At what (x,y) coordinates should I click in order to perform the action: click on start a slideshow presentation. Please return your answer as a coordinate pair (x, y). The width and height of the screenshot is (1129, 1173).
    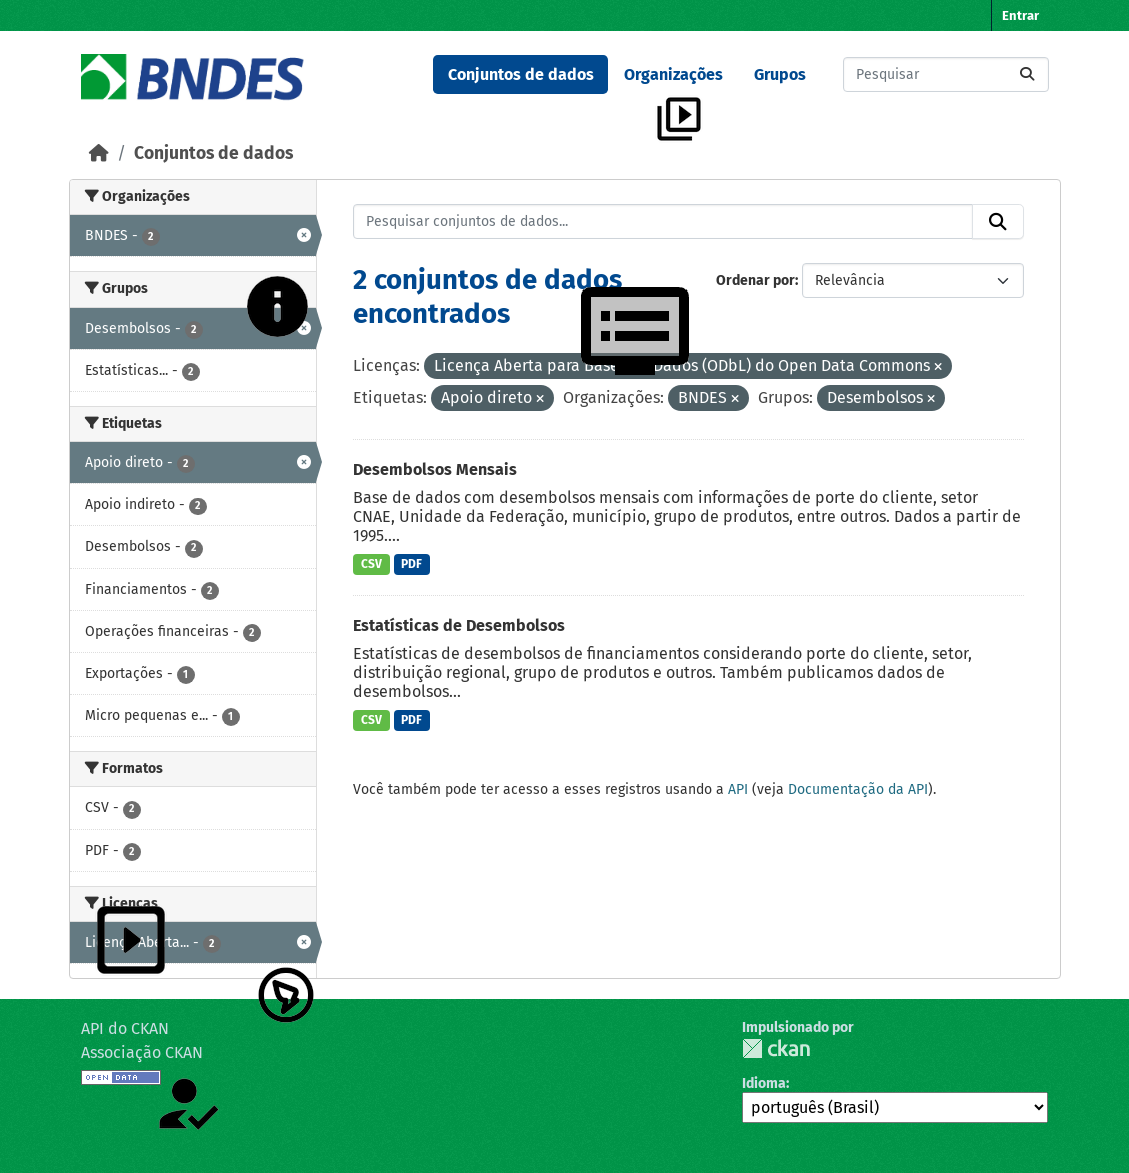
    Looking at the image, I should click on (131, 940).